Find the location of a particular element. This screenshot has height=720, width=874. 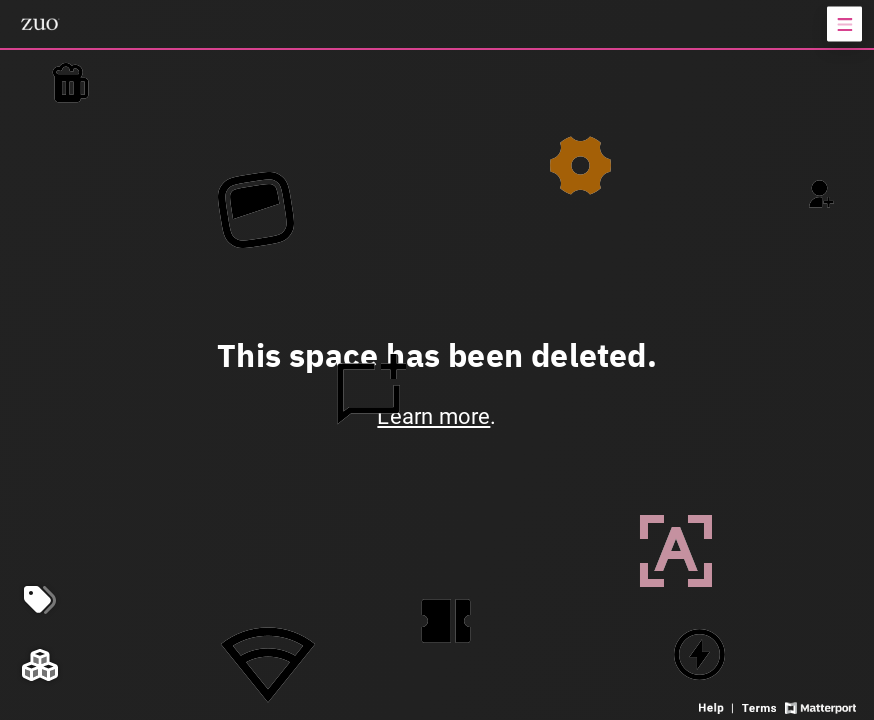

add a new user or contact is located at coordinates (819, 194).